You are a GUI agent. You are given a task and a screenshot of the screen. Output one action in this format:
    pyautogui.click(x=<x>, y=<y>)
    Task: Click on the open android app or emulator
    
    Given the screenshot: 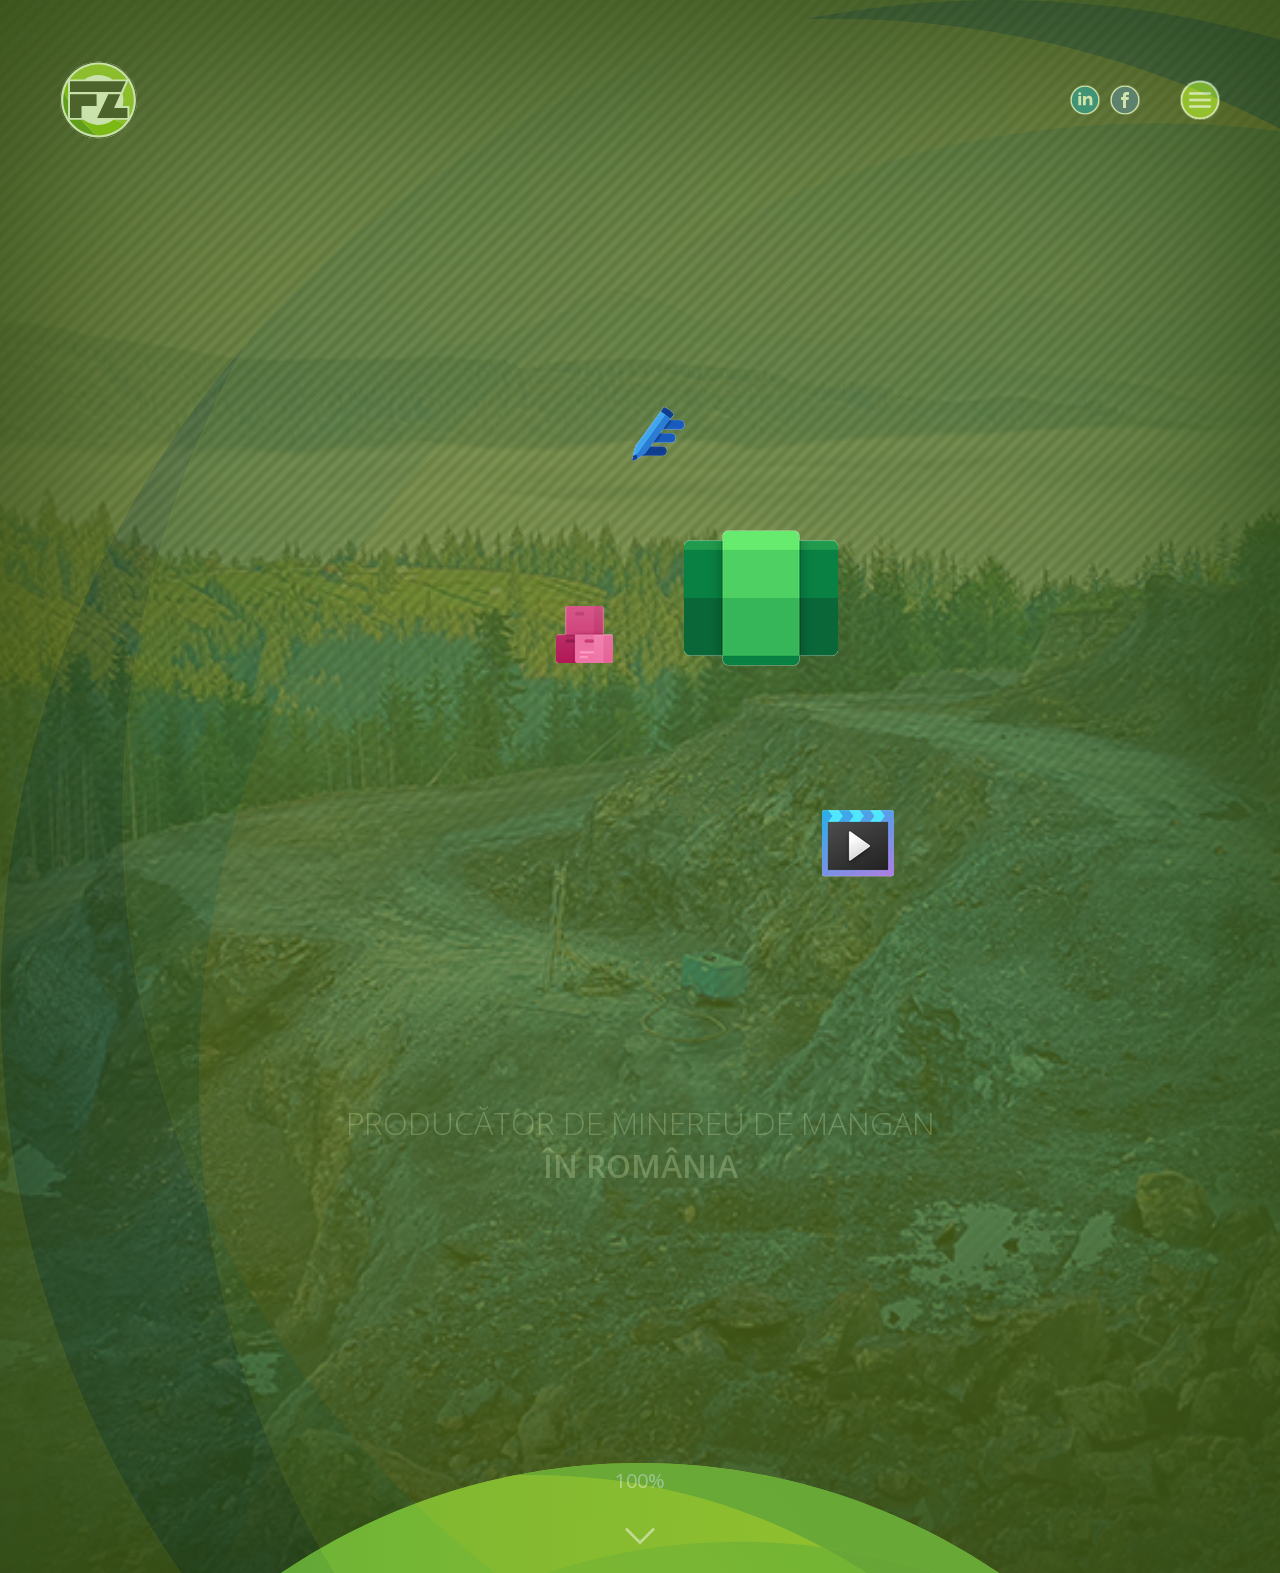 What is the action you would take?
    pyautogui.click(x=761, y=598)
    